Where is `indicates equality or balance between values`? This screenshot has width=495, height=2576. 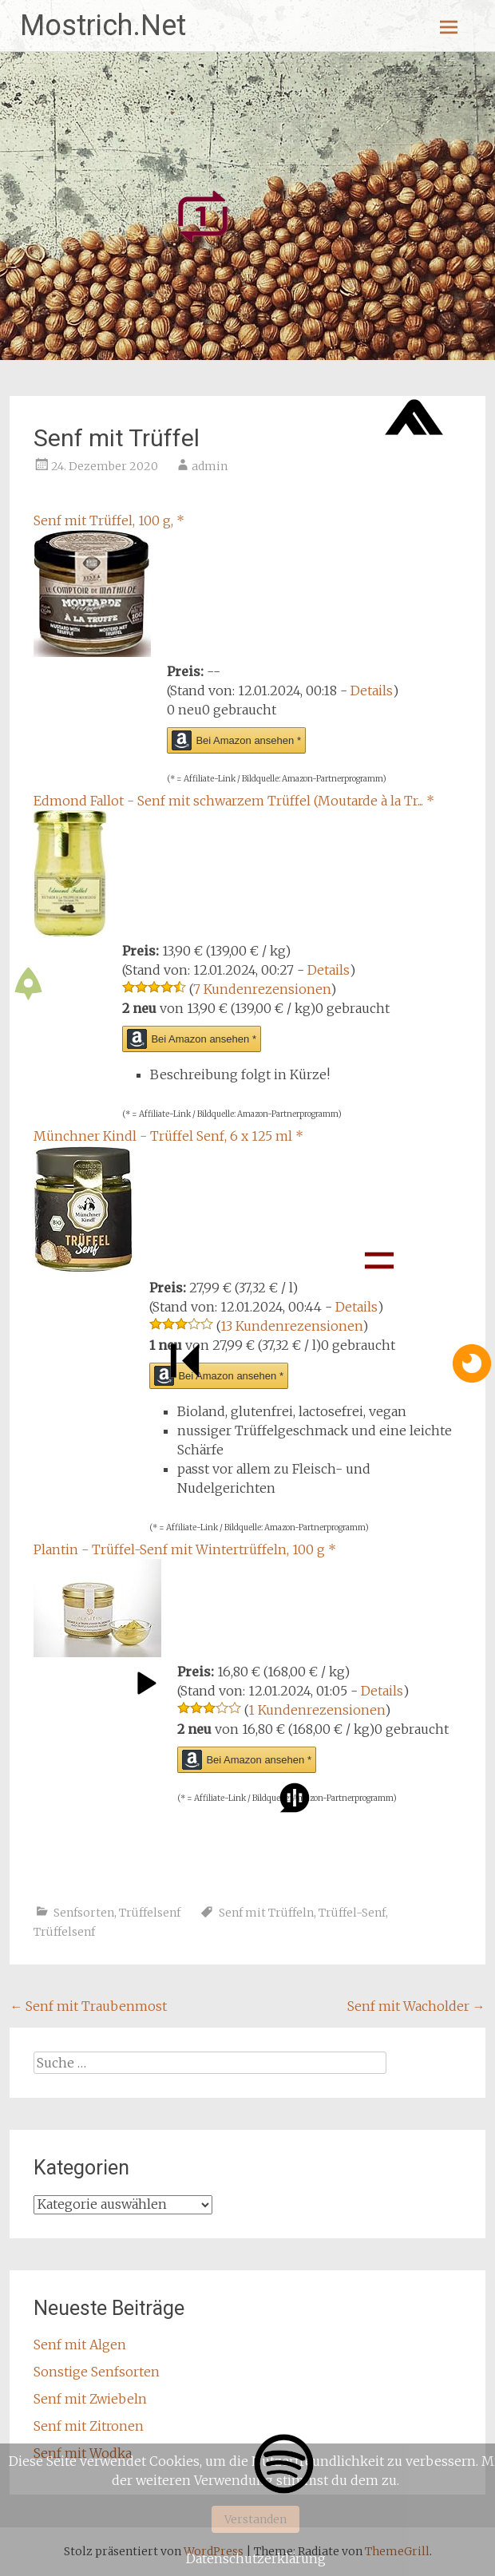 indicates equality or balance between values is located at coordinates (379, 1260).